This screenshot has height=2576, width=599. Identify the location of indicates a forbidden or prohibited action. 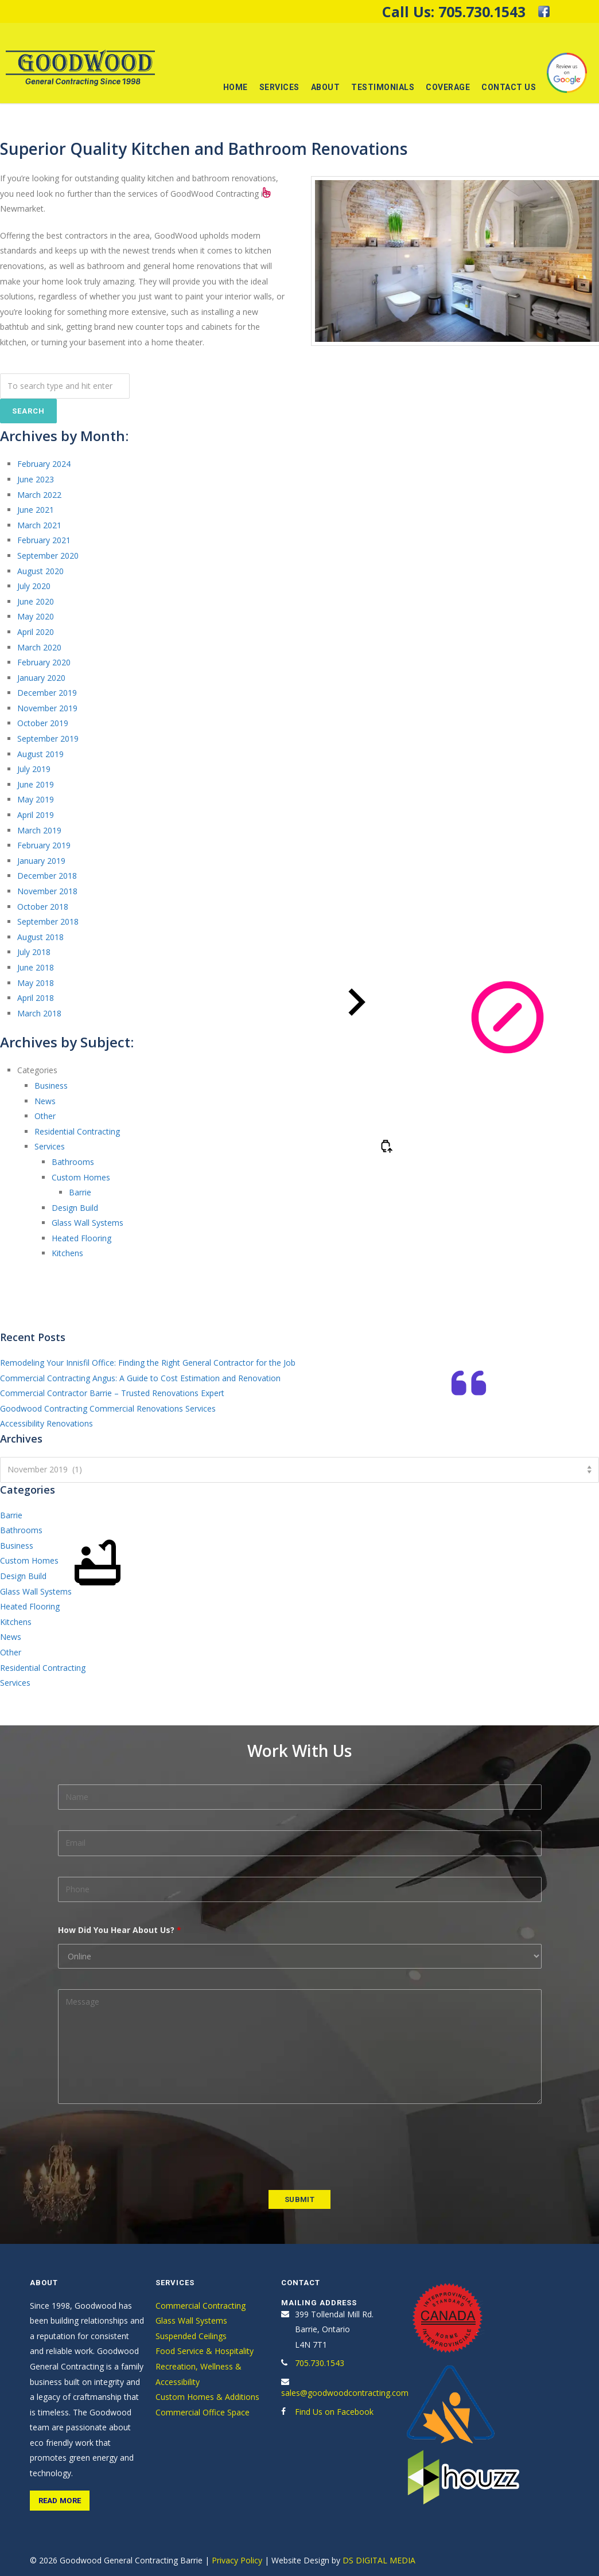
(507, 1017).